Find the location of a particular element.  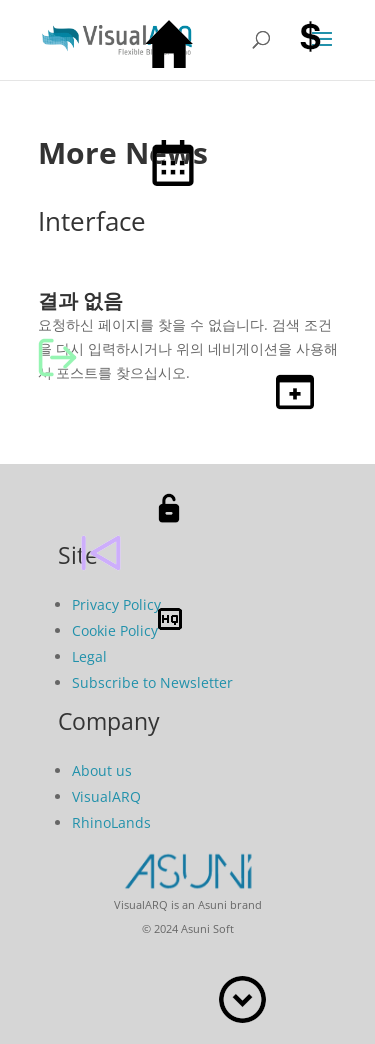

open a new window is located at coordinates (295, 392).